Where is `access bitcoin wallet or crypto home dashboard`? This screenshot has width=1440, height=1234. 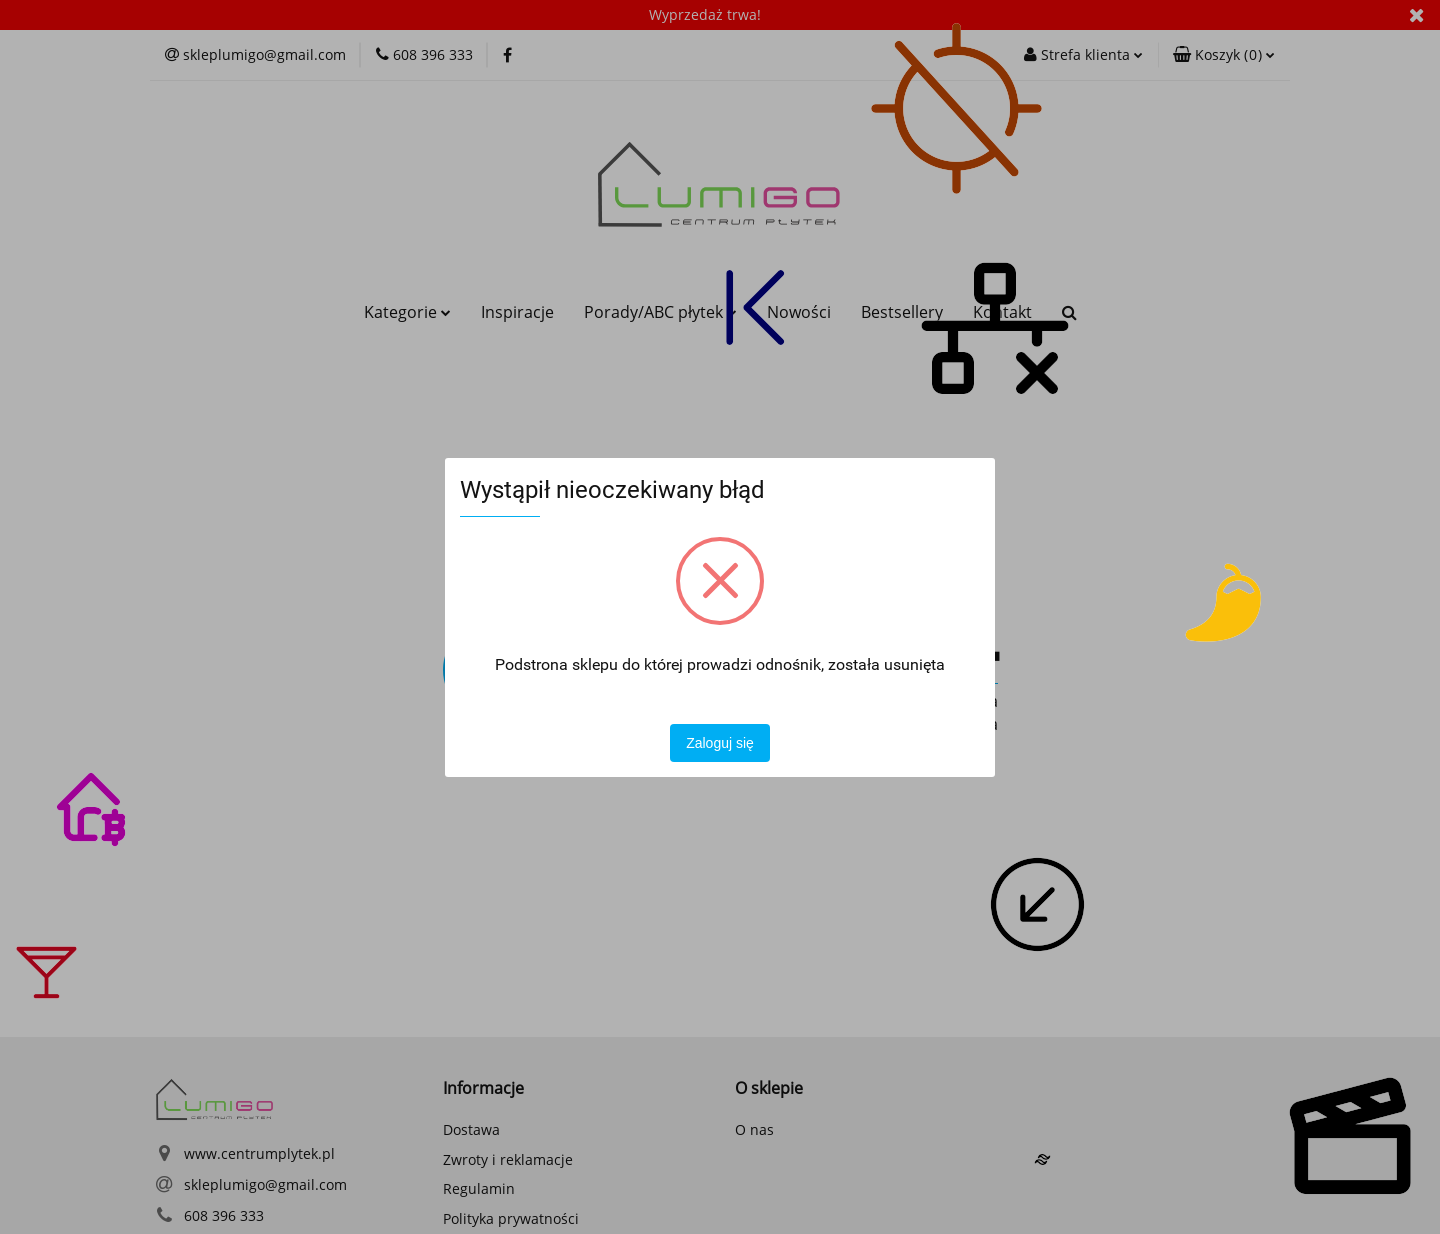
access bitcoin wallet or crypto home dashboard is located at coordinates (91, 807).